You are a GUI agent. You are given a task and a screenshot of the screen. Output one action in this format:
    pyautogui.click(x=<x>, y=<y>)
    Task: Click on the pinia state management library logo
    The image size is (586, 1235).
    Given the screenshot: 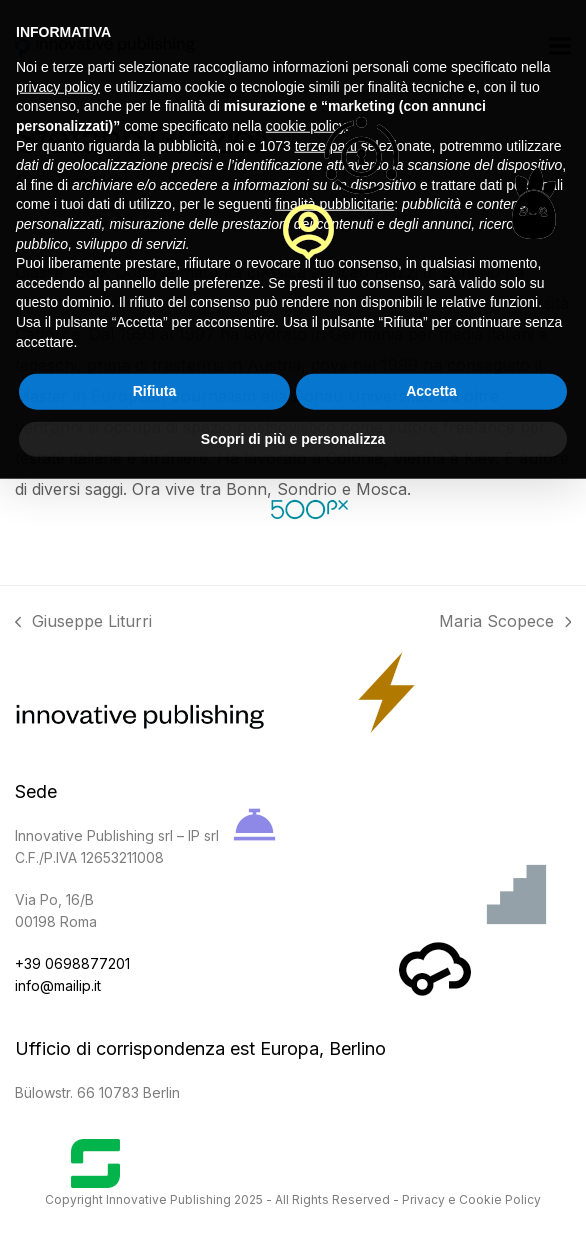 What is the action you would take?
    pyautogui.click(x=534, y=203)
    